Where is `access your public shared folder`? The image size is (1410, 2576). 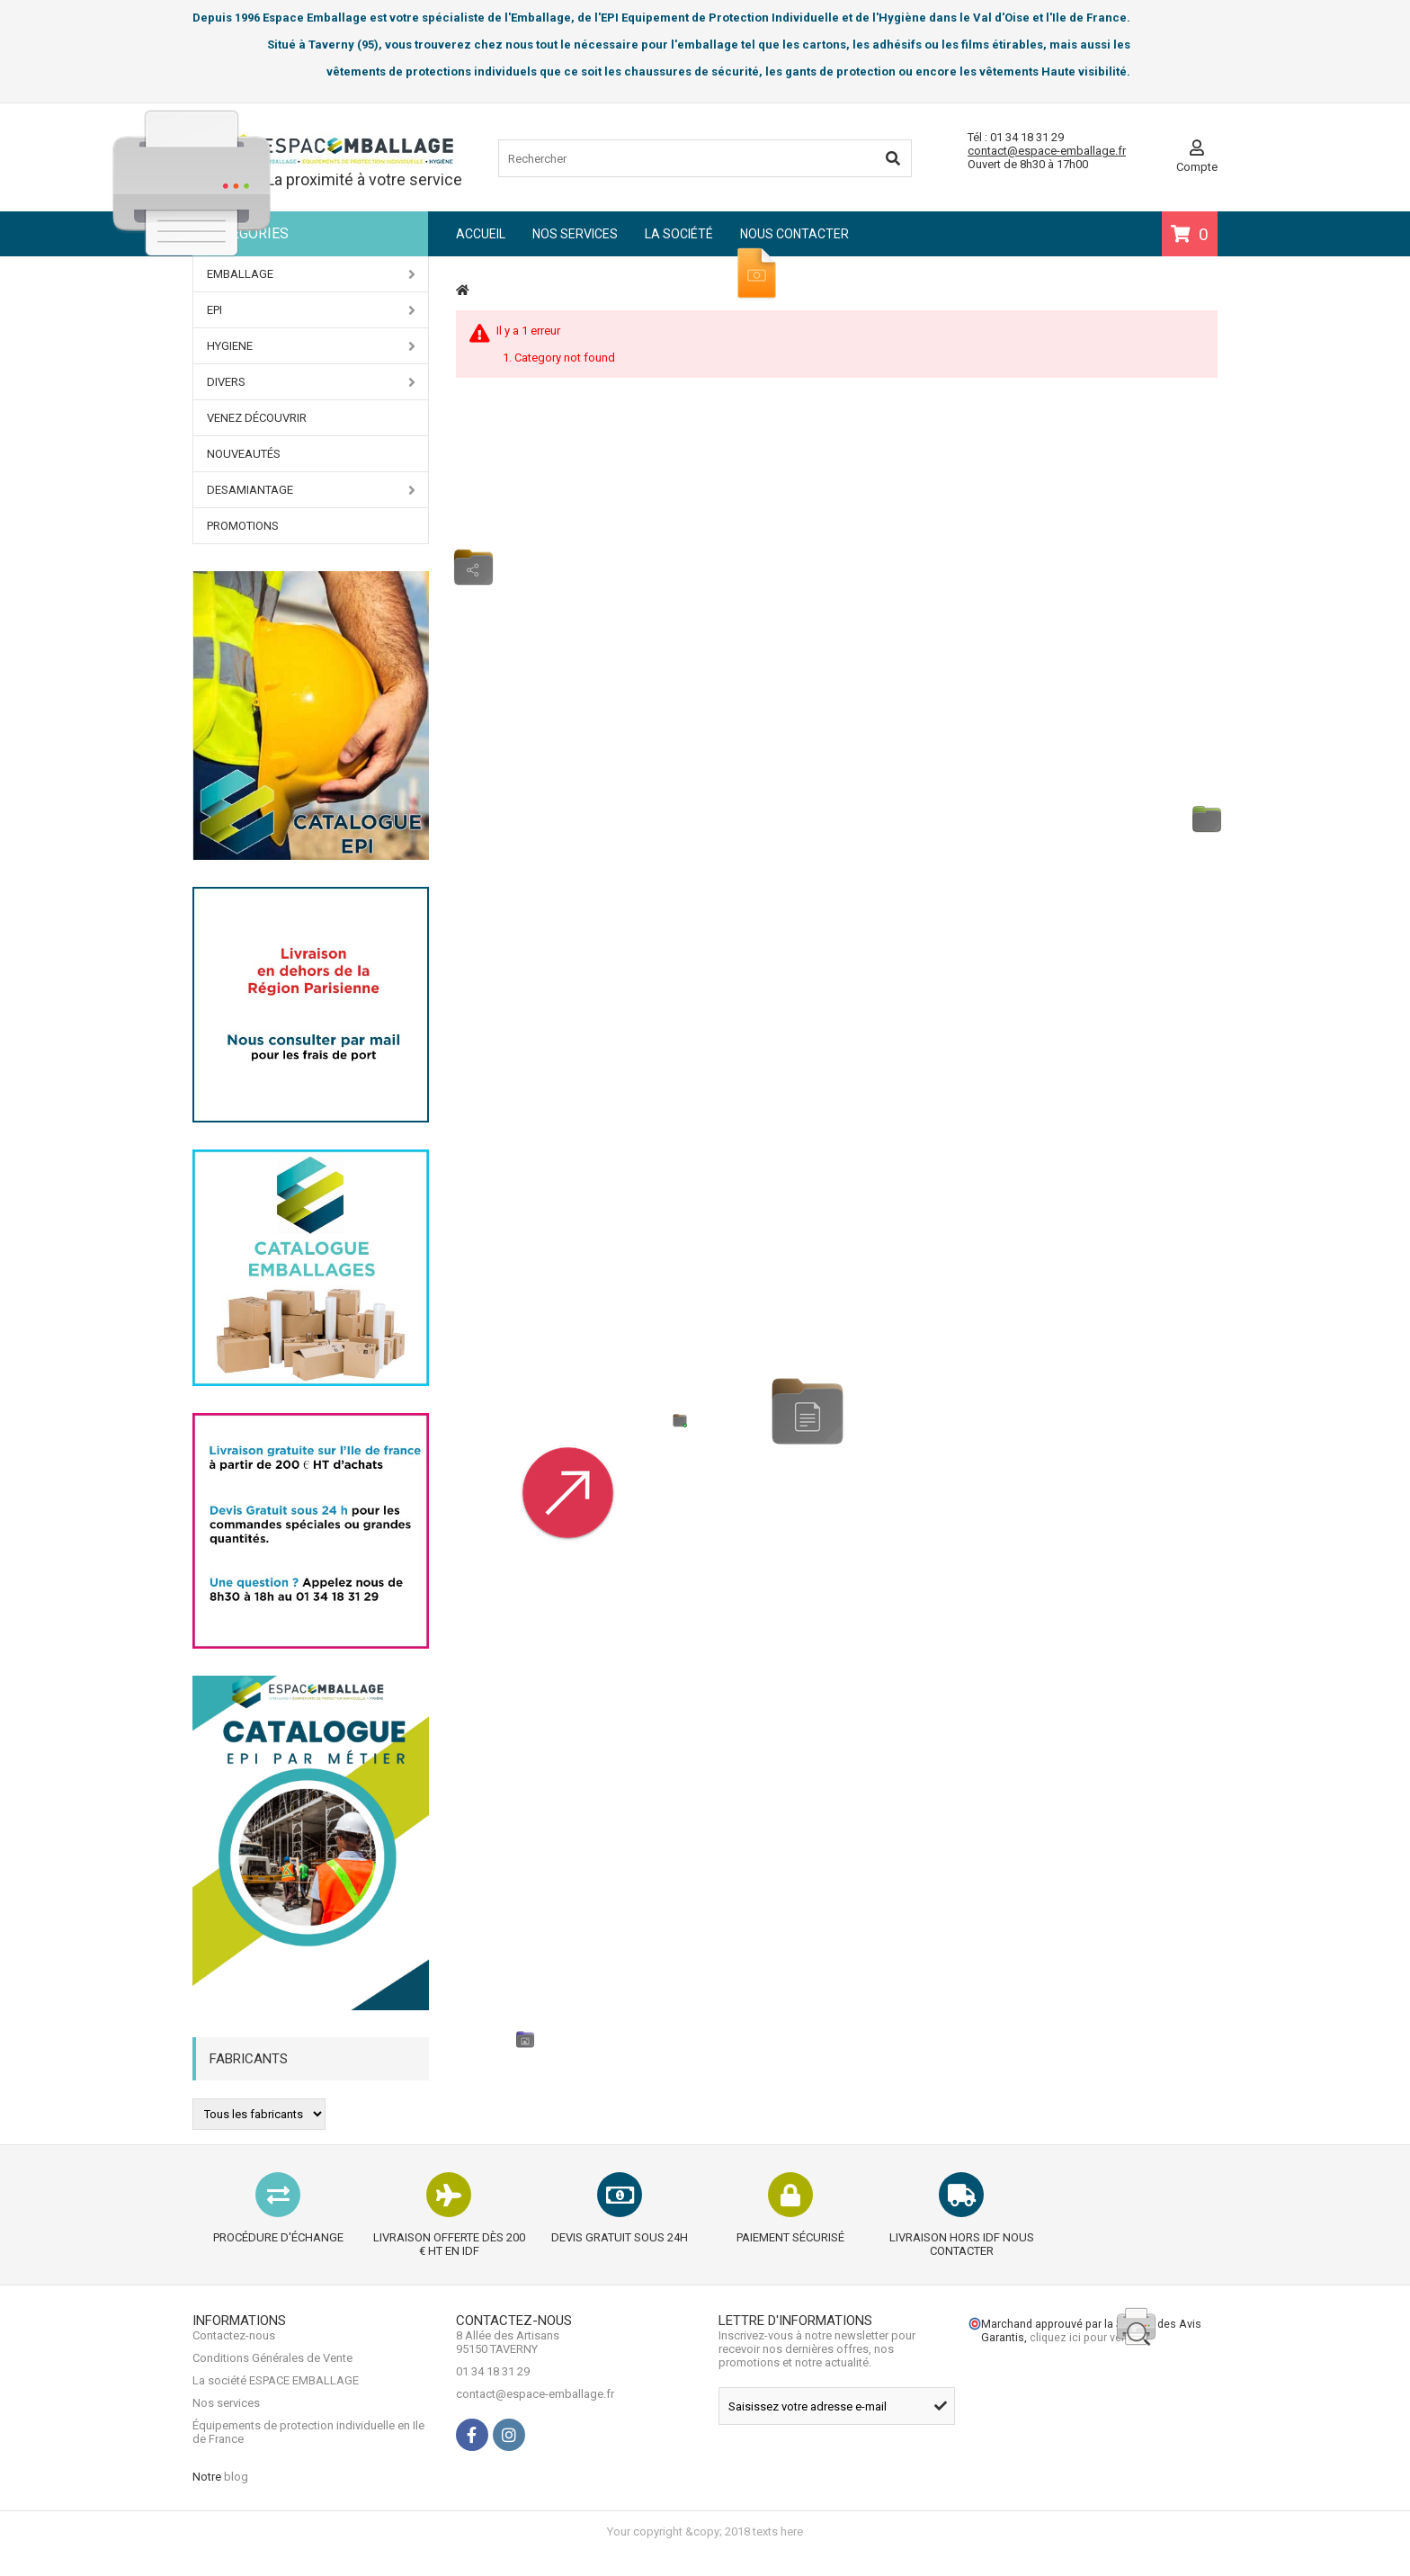 access your public shared folder is located at coordinates (473, 567).